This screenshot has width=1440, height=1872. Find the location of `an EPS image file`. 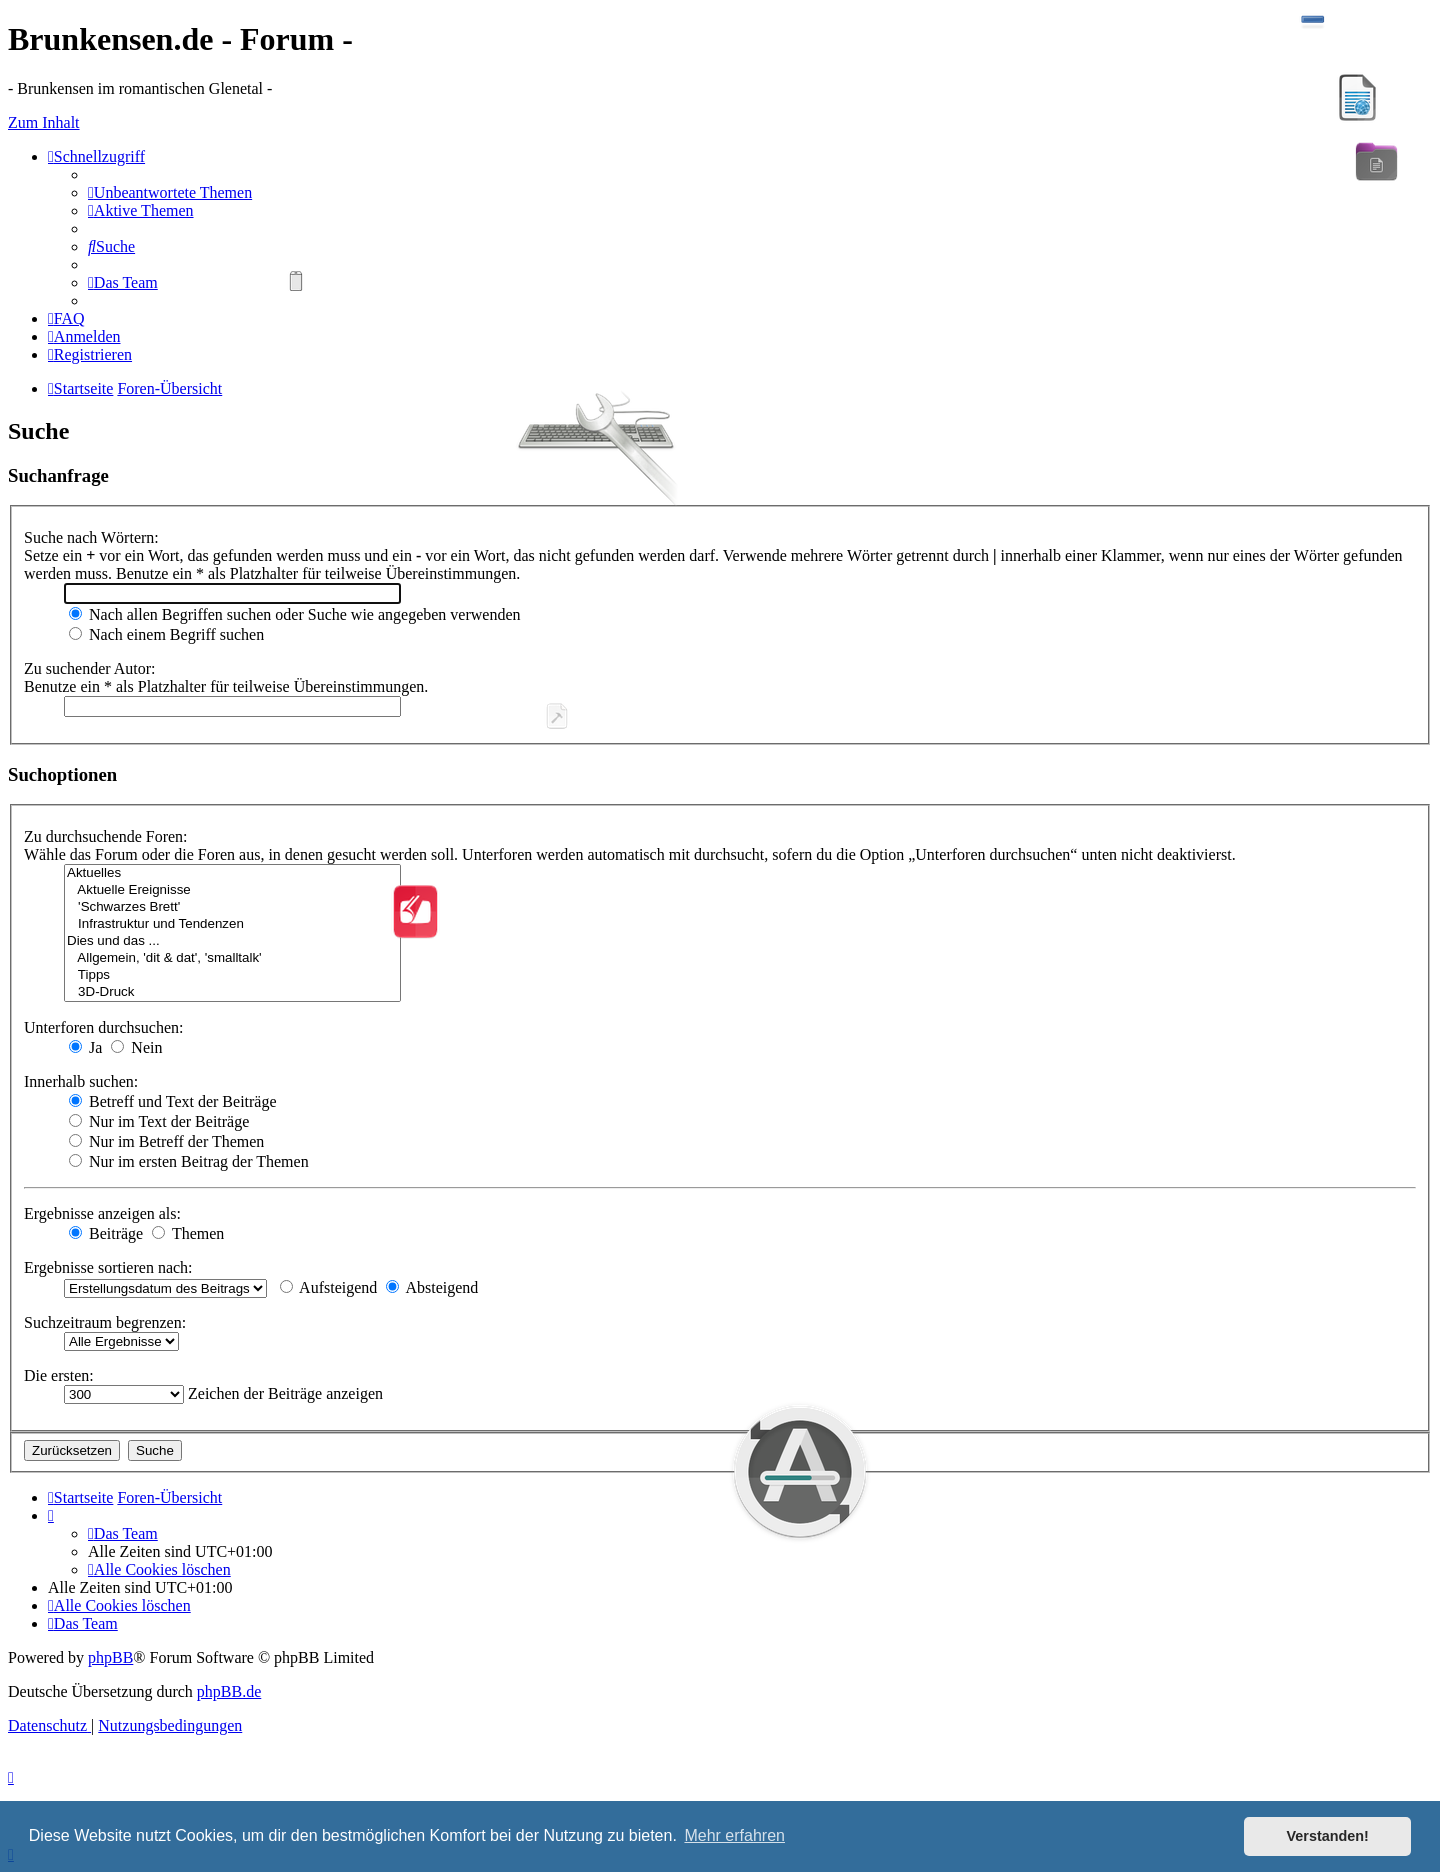

an EPS image file is located at coordinates (415, 911).